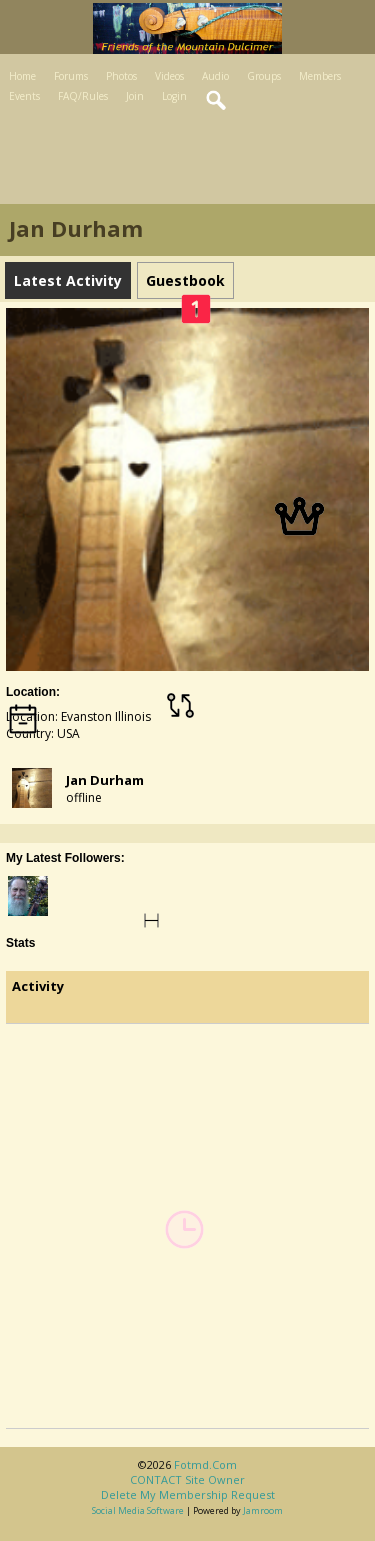 The width and height of the screenshot is (375, 1541). What do you see at coordinates (299, 518) in the screenshot?
I see `indicates premium or VIP membership status` at bounding box center [299, 518].